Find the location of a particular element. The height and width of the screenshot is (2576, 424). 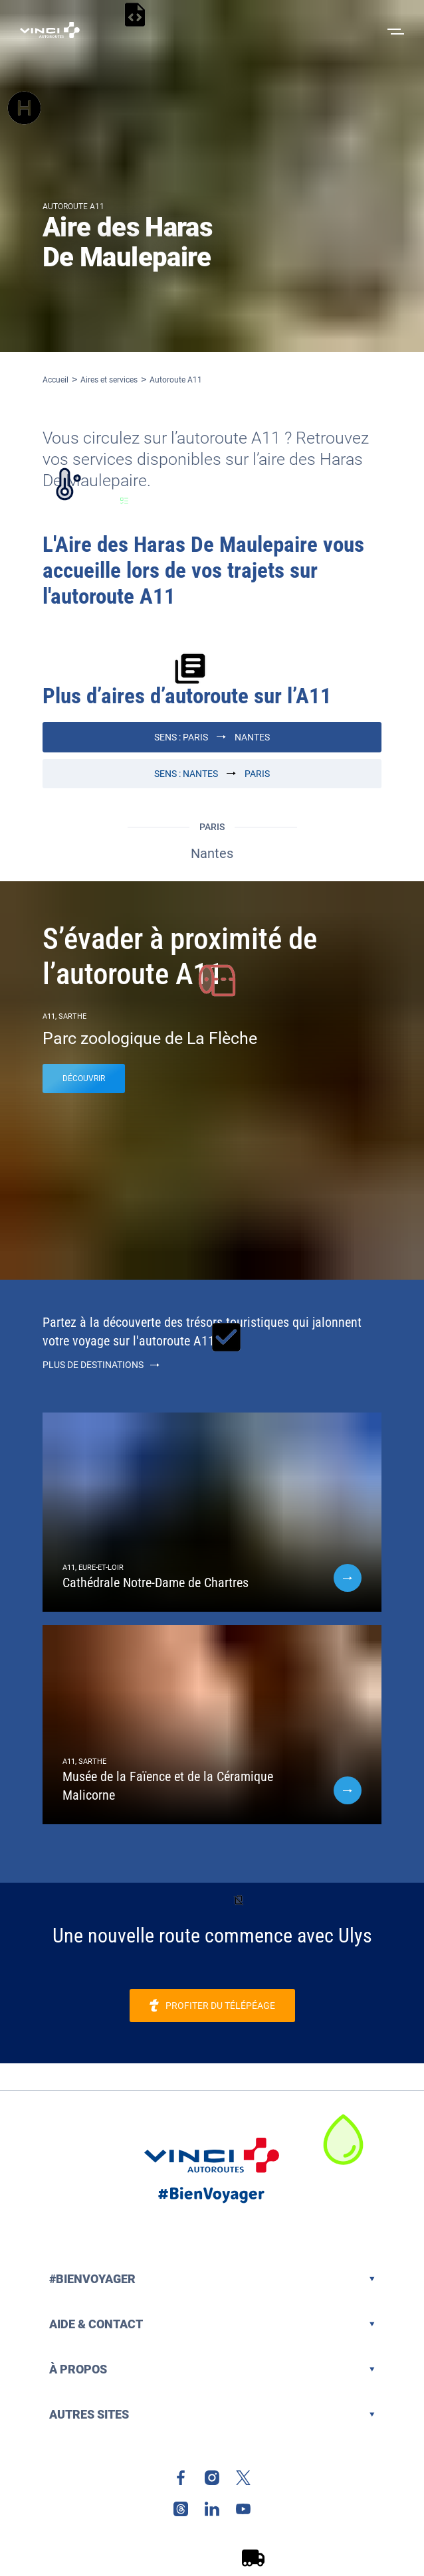

indicates no sim card detected is located at coordinates (239, 1900).